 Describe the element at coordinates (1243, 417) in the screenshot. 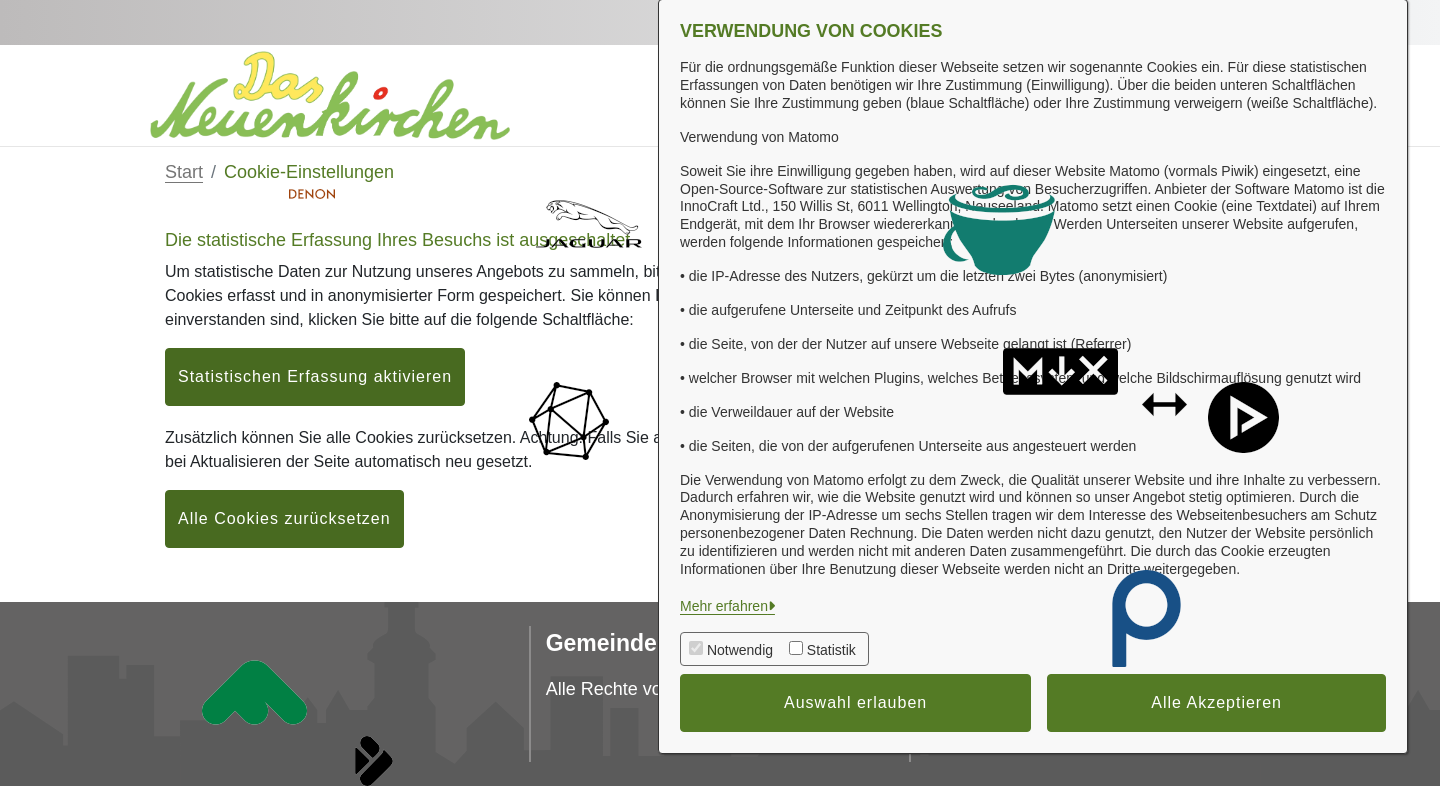

I see `open the NewPipe app` at that location.